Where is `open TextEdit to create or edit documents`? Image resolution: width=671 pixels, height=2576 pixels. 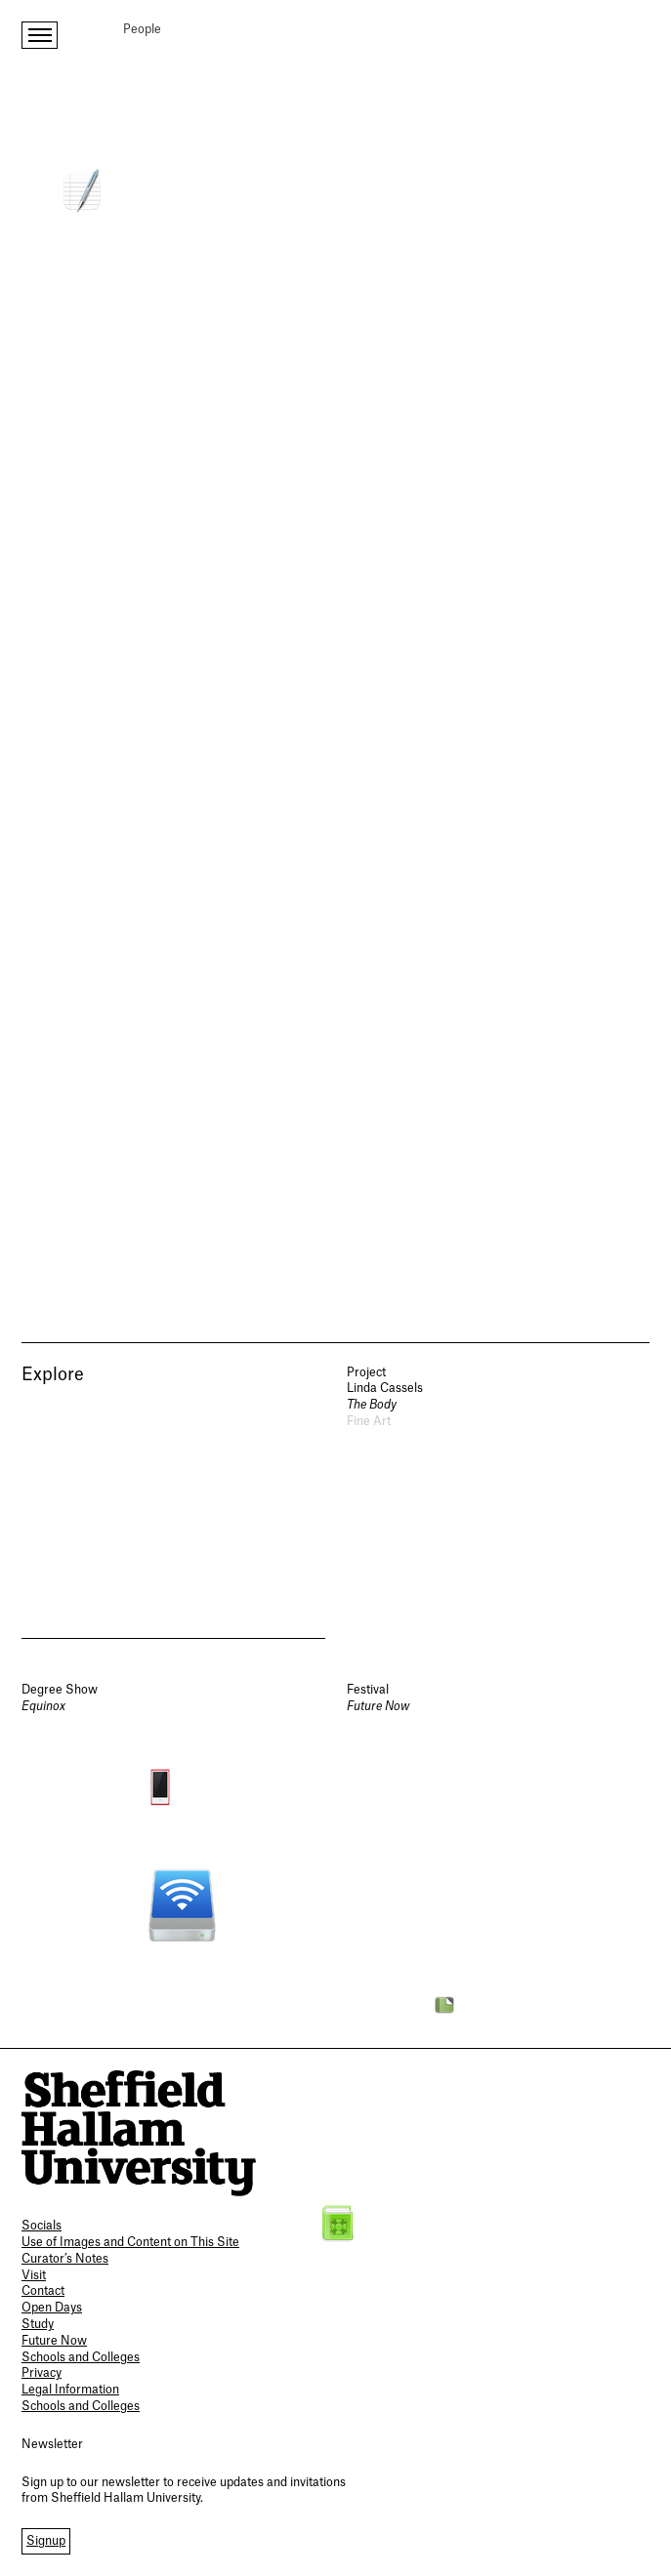 open TextEdit to create or edit documents is located at coordinates (82, 191).